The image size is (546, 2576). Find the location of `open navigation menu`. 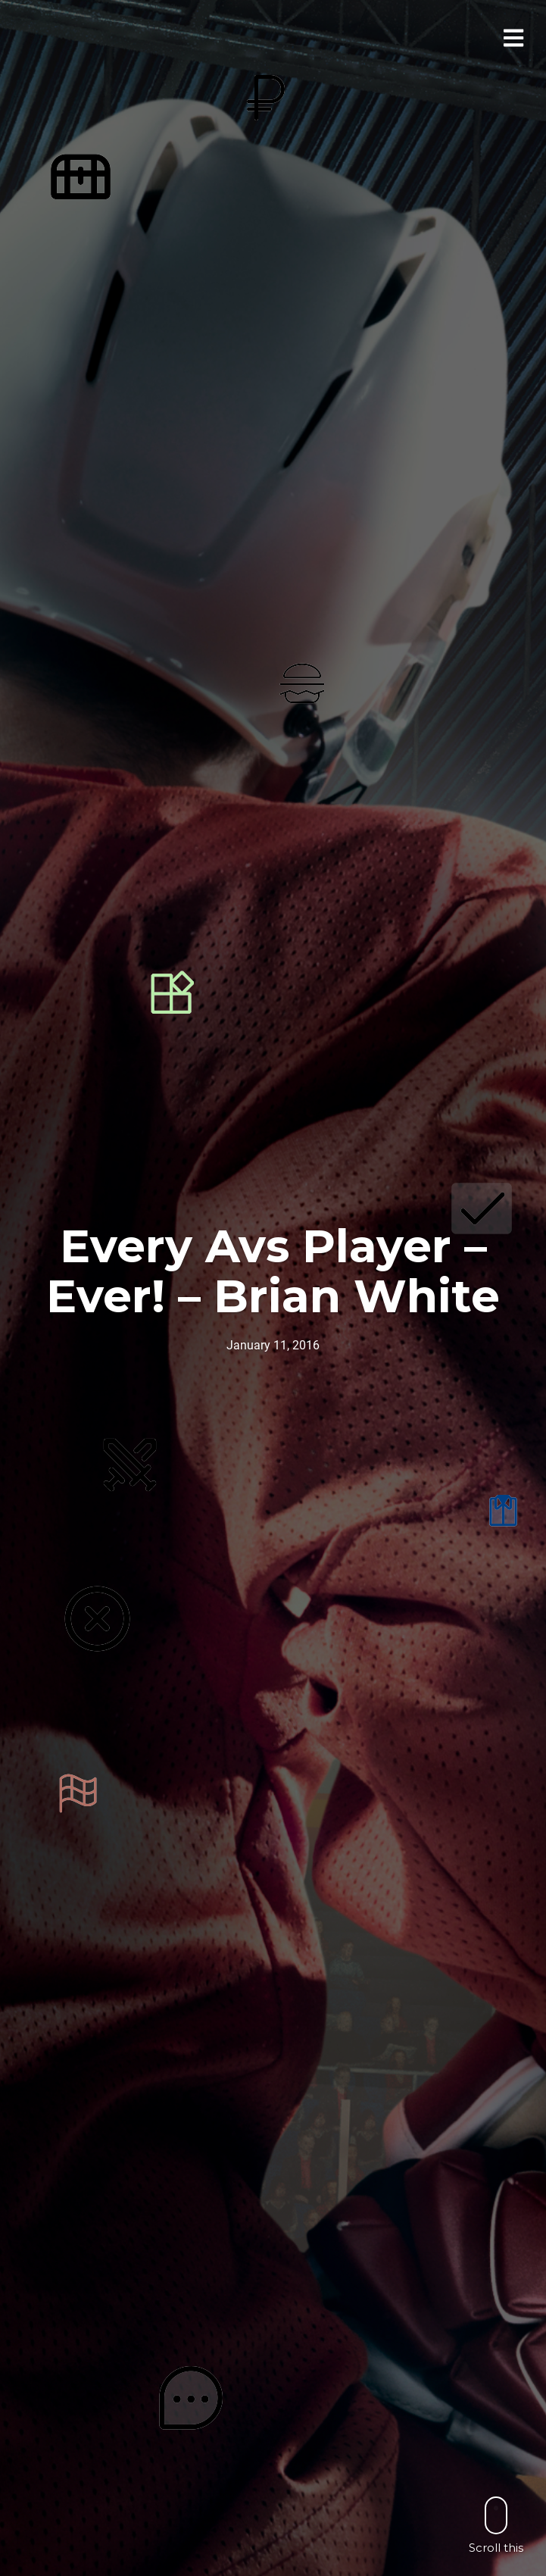

open navigation menu is located at coordinates (302, 684).